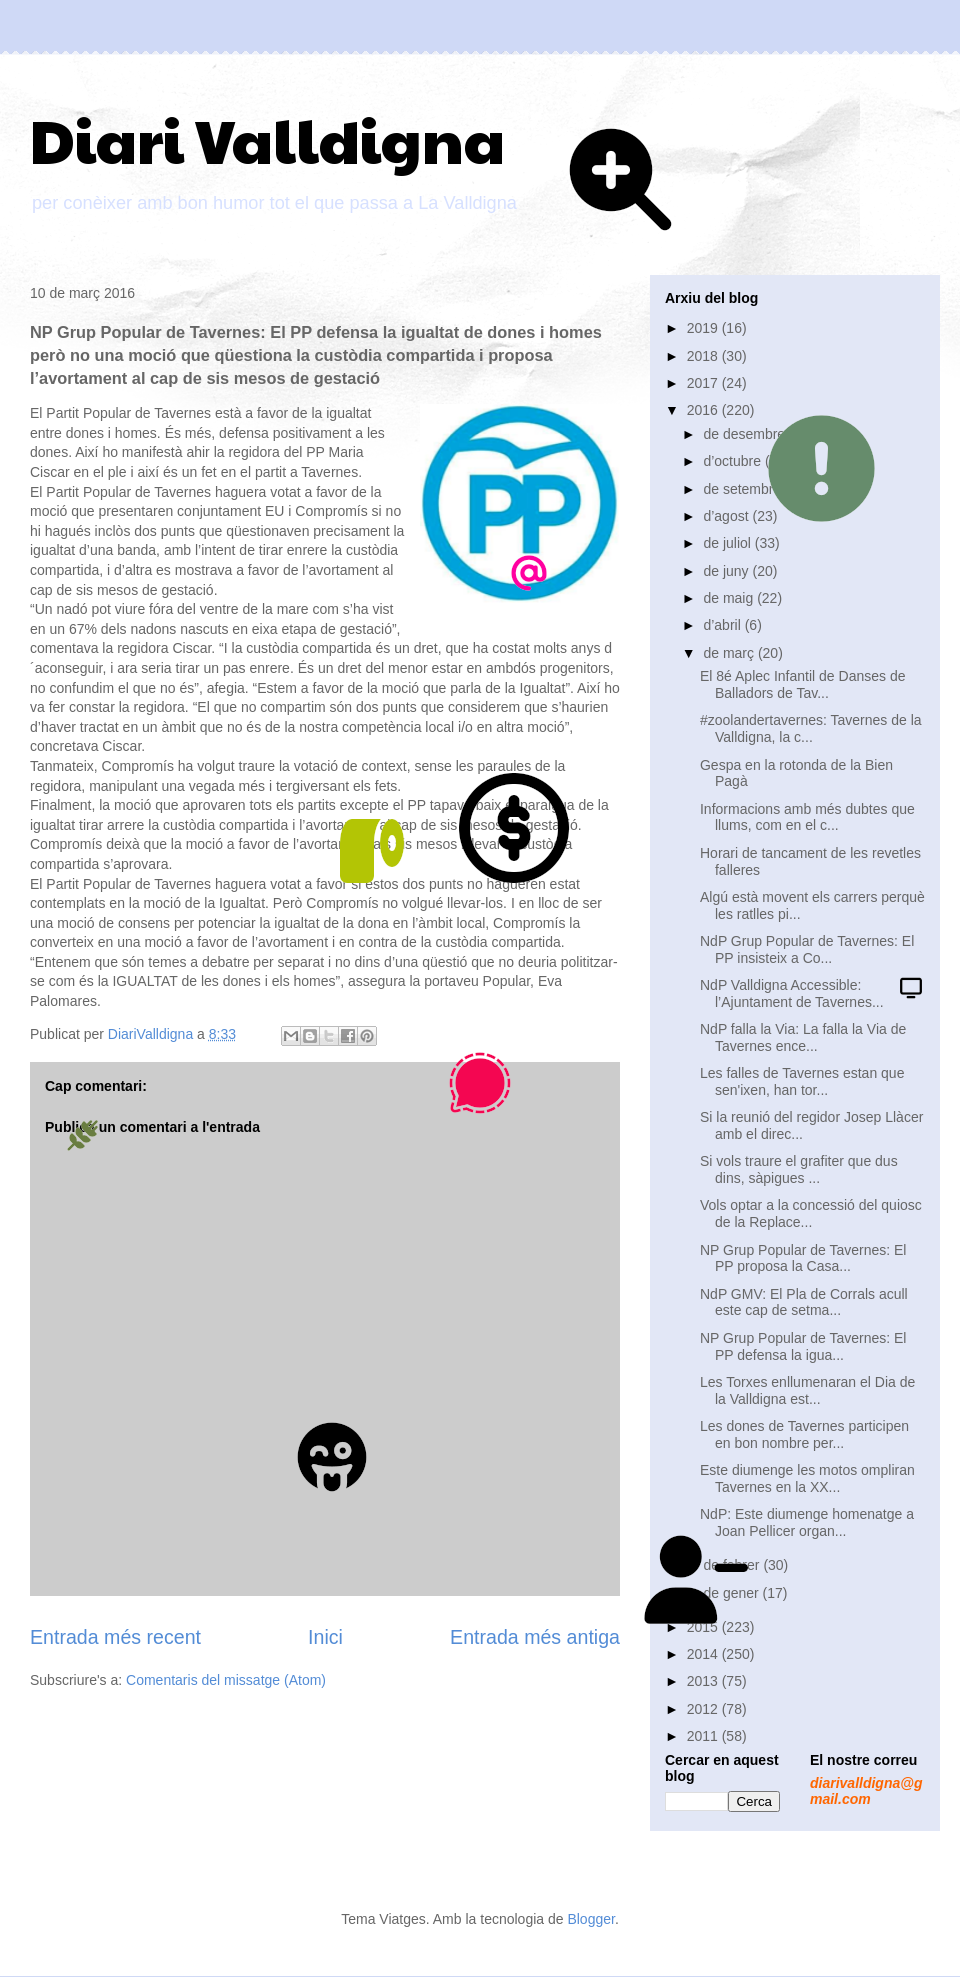 This screenshot has height=1977, width=960. What do you see at coordinates (332, 1457) in the screenshot?
I see `react with a playful or silly expression` at bounding box center [332, 1457].